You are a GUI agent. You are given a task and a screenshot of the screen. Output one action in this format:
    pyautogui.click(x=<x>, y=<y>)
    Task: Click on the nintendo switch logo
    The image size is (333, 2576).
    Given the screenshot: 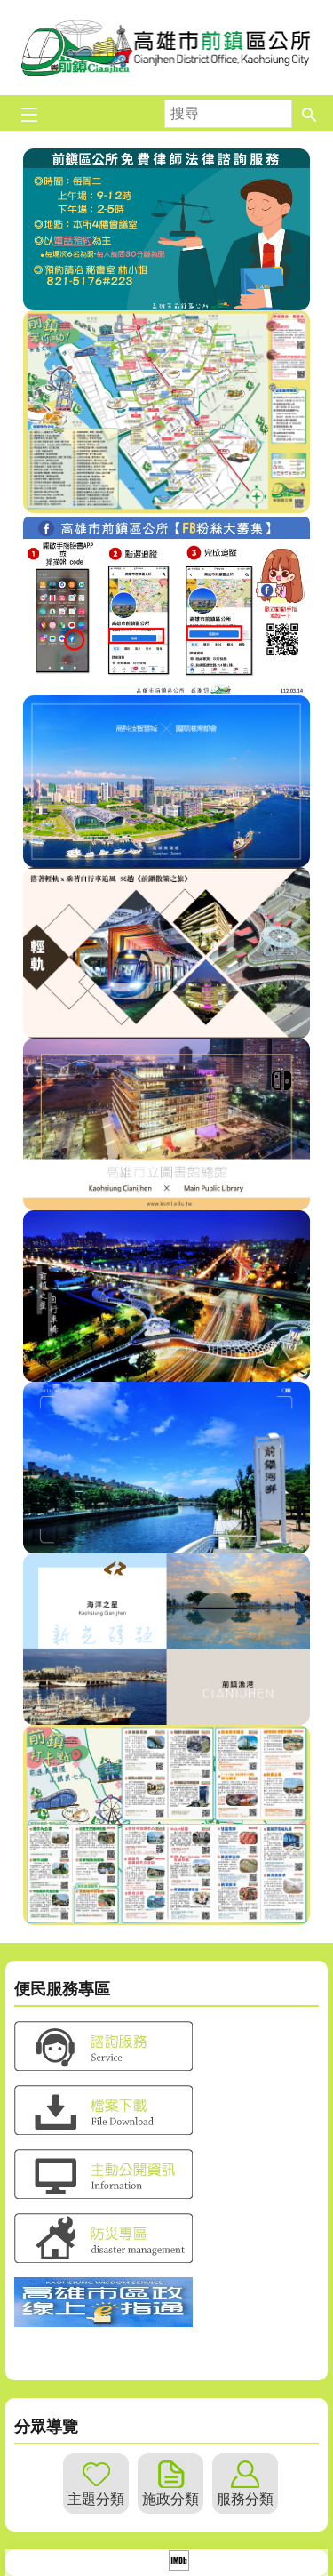 What is the action you would take?
    pyautogui.click(x=281, y=1080)
    